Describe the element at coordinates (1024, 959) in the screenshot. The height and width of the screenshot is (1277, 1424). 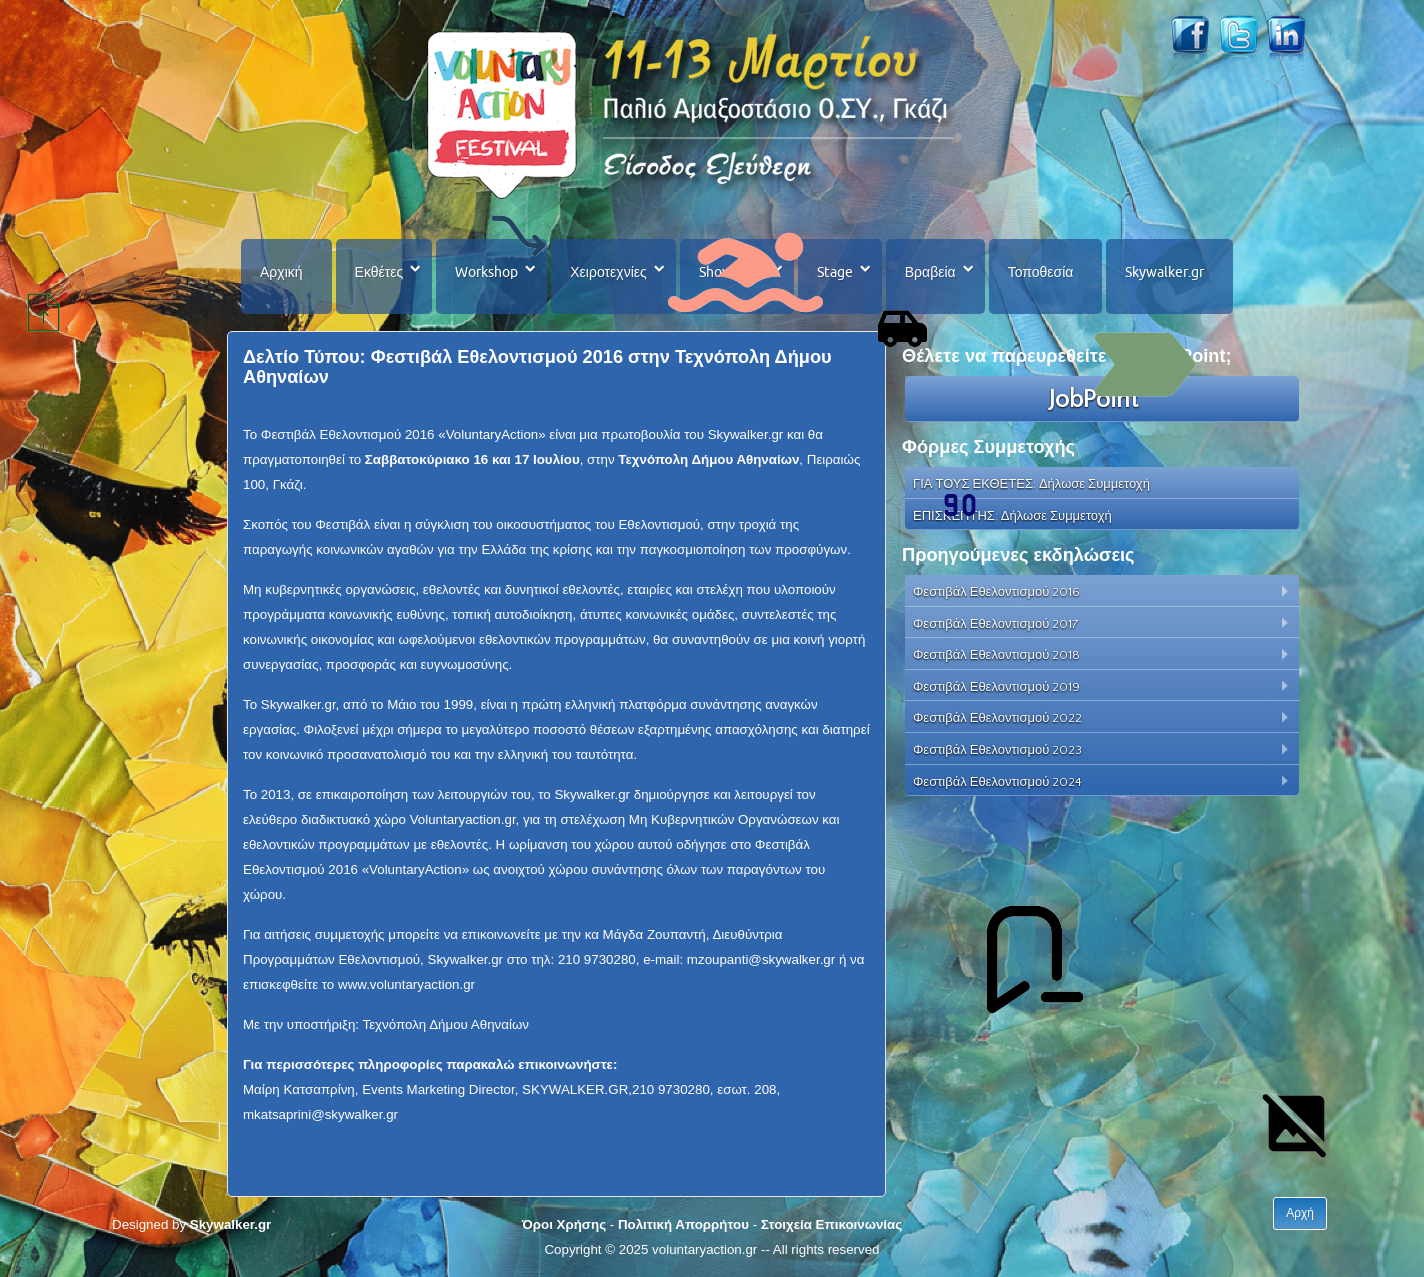
I see `remove item from bookmarks` at that location.